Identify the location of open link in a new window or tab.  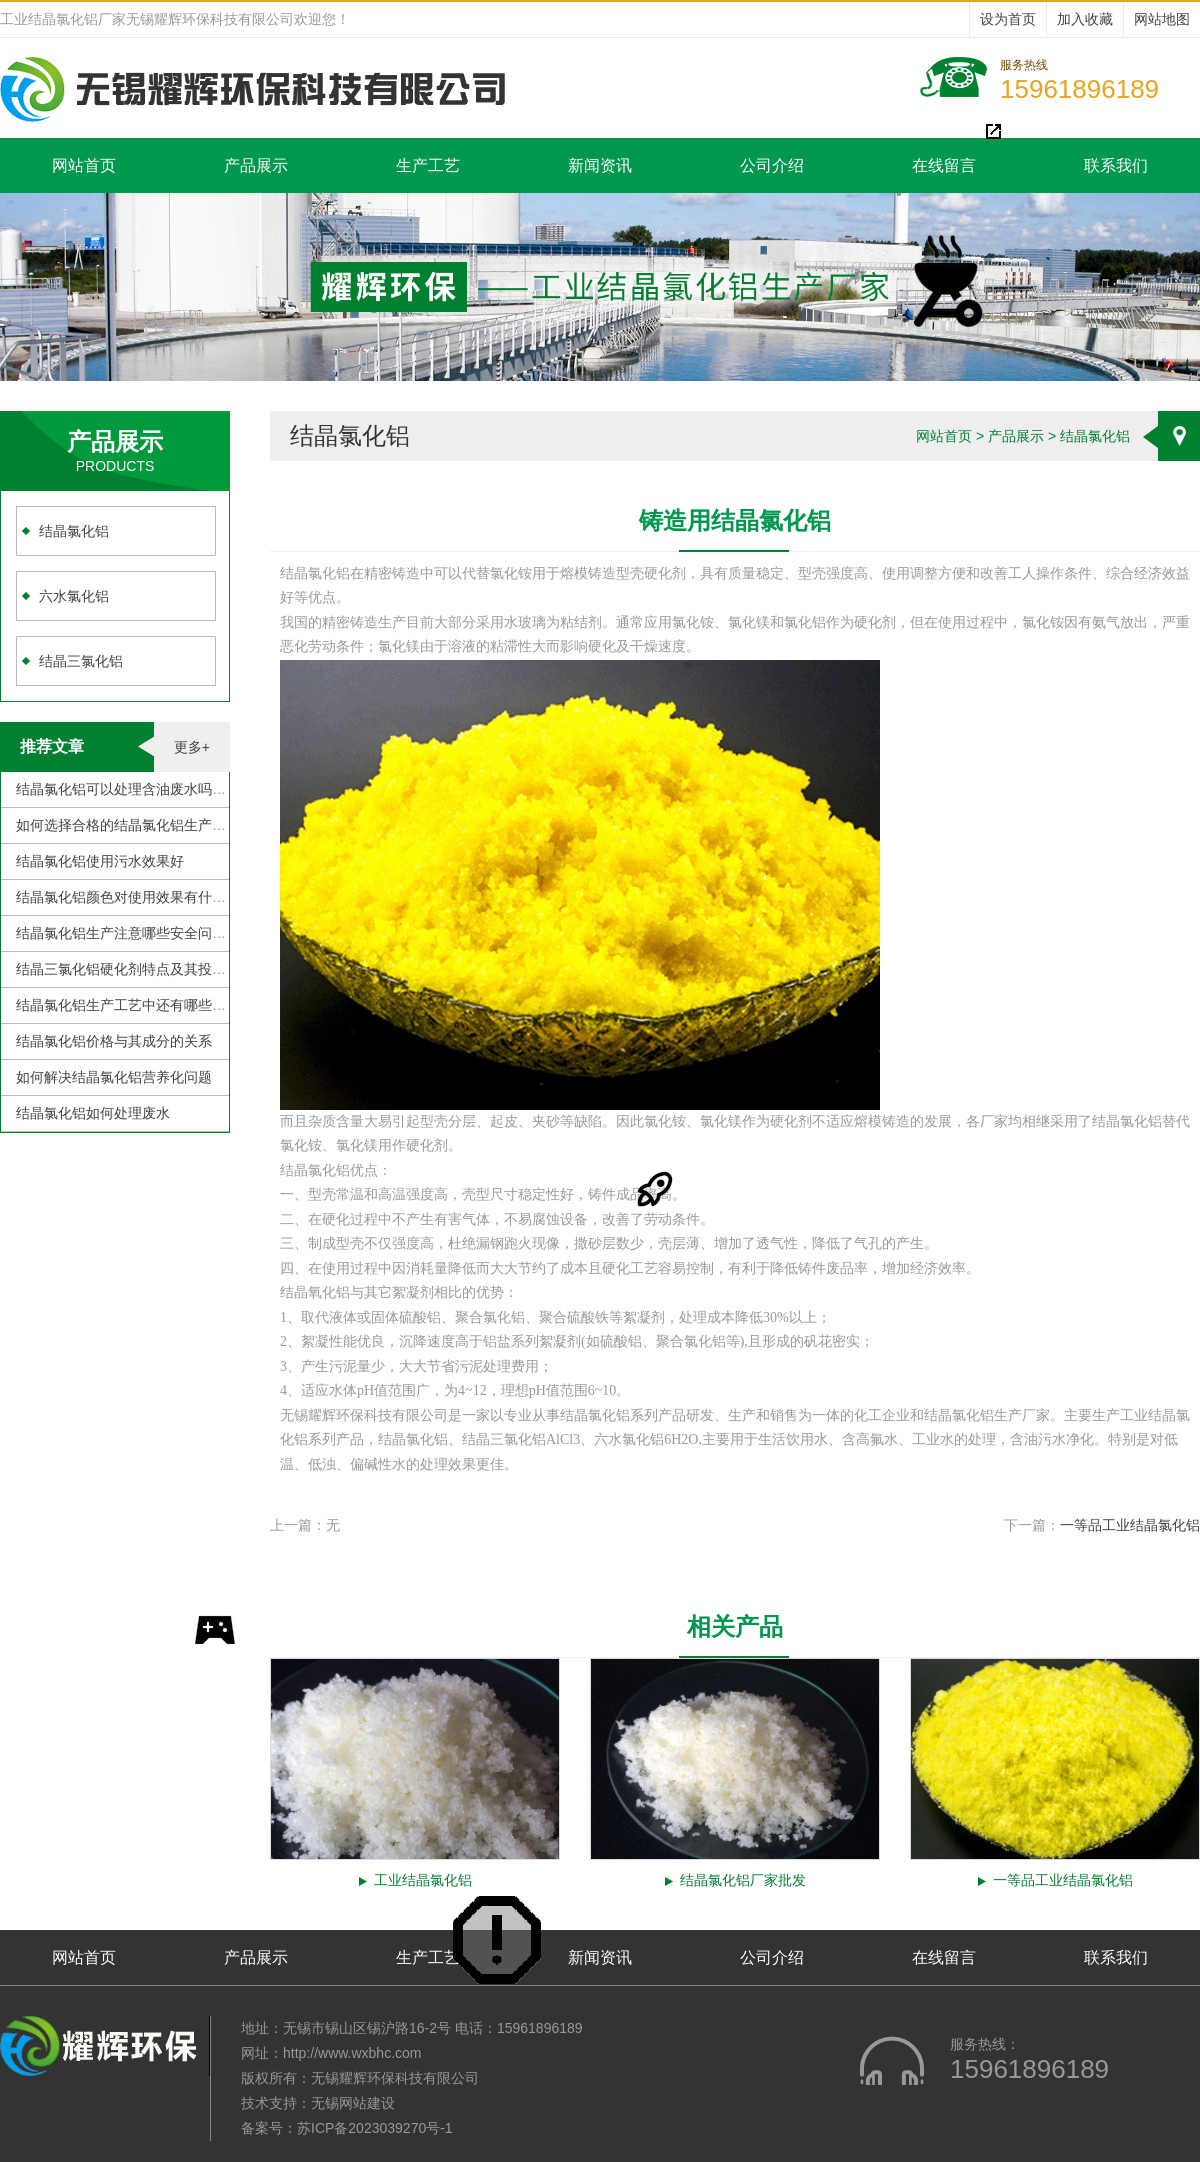
(993, 131).